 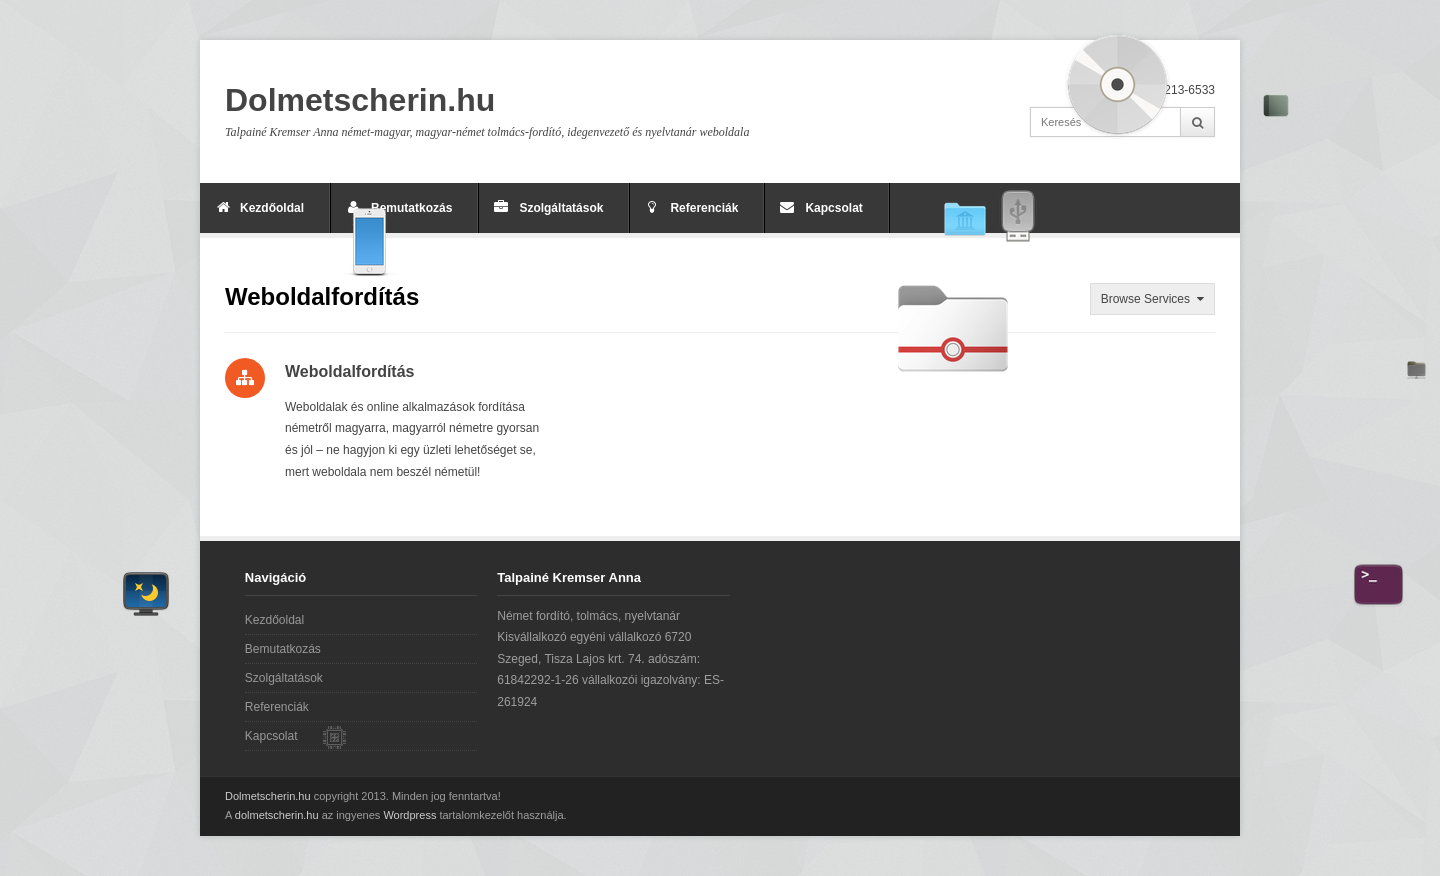 I want to click on access the system library folder, so click(x=965, y=219).